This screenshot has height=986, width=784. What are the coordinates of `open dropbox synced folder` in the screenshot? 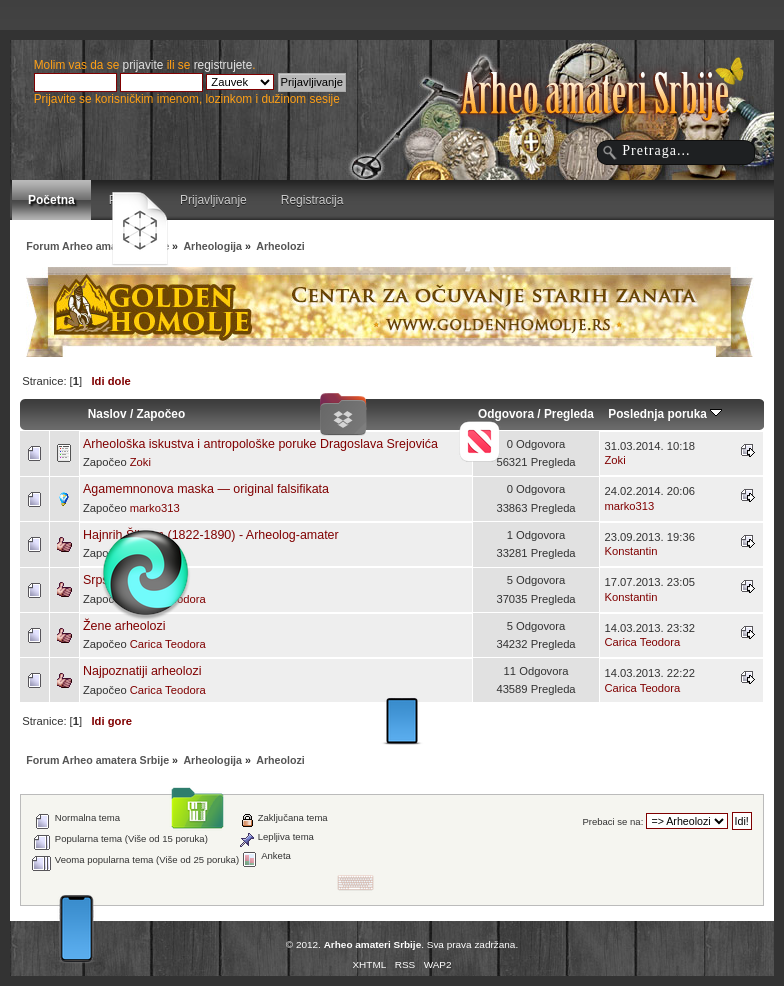 It's located at (343, 414).